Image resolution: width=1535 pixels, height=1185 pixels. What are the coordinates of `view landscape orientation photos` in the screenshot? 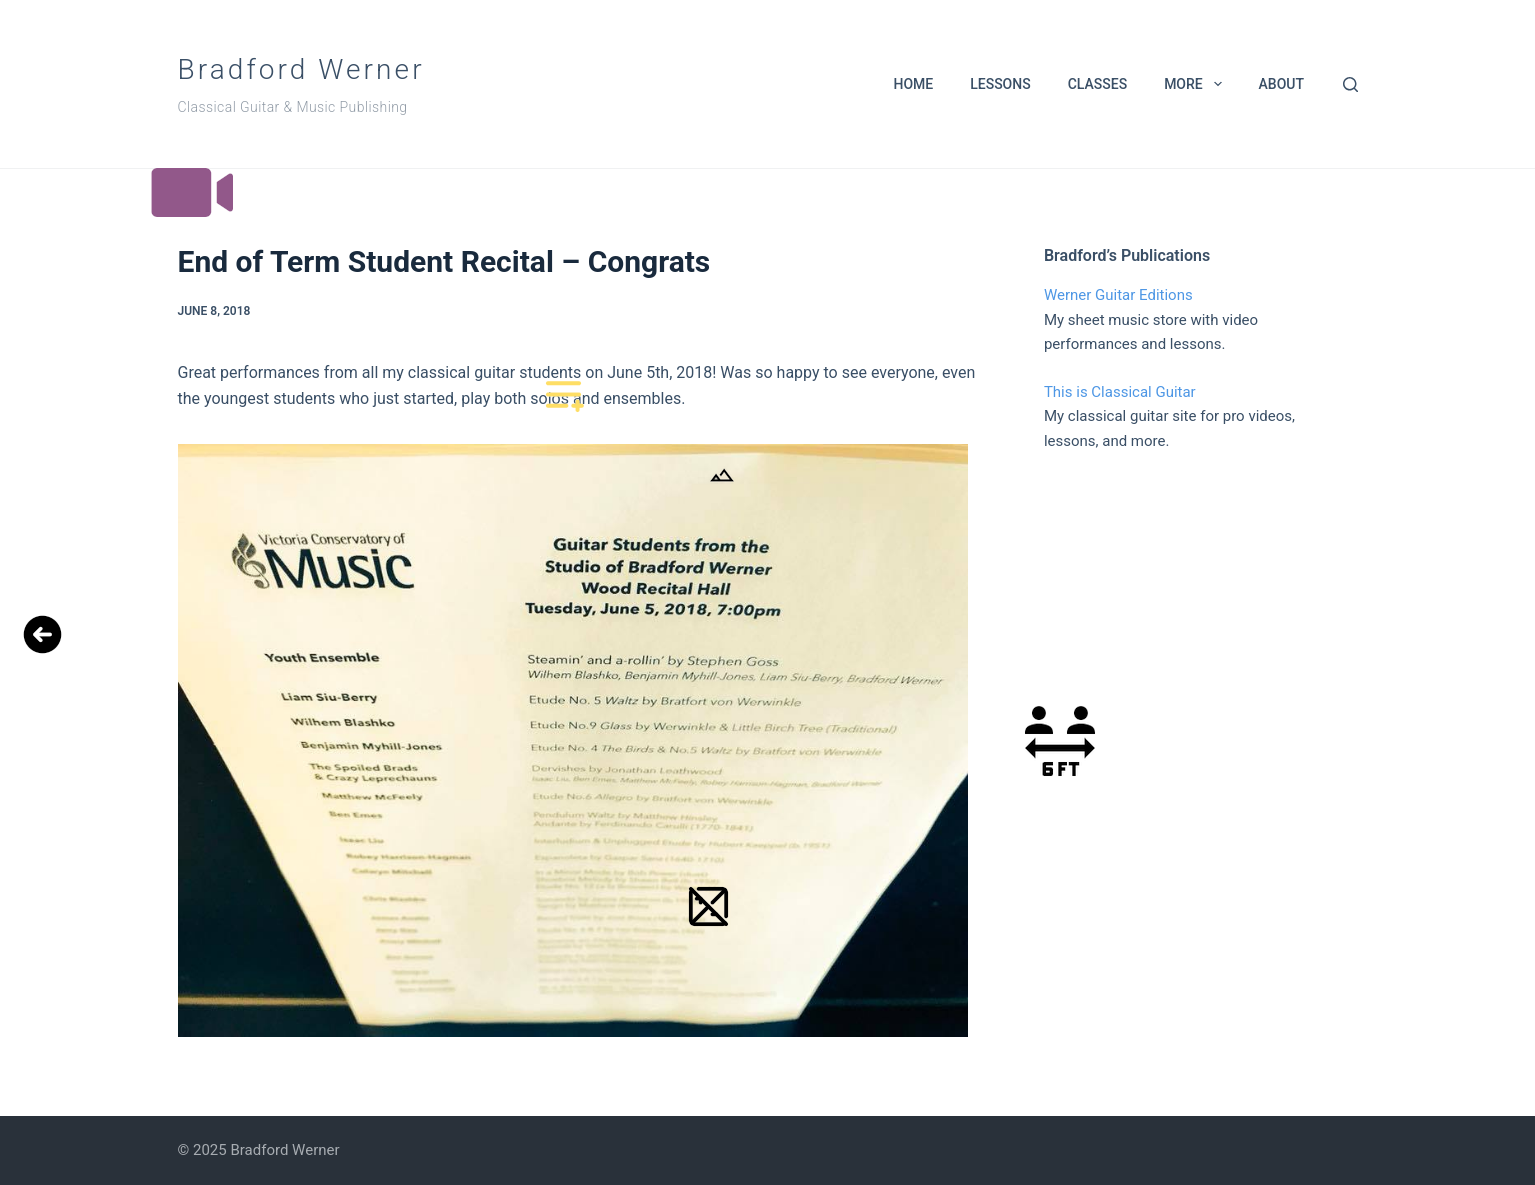 It's located at (722, 475).